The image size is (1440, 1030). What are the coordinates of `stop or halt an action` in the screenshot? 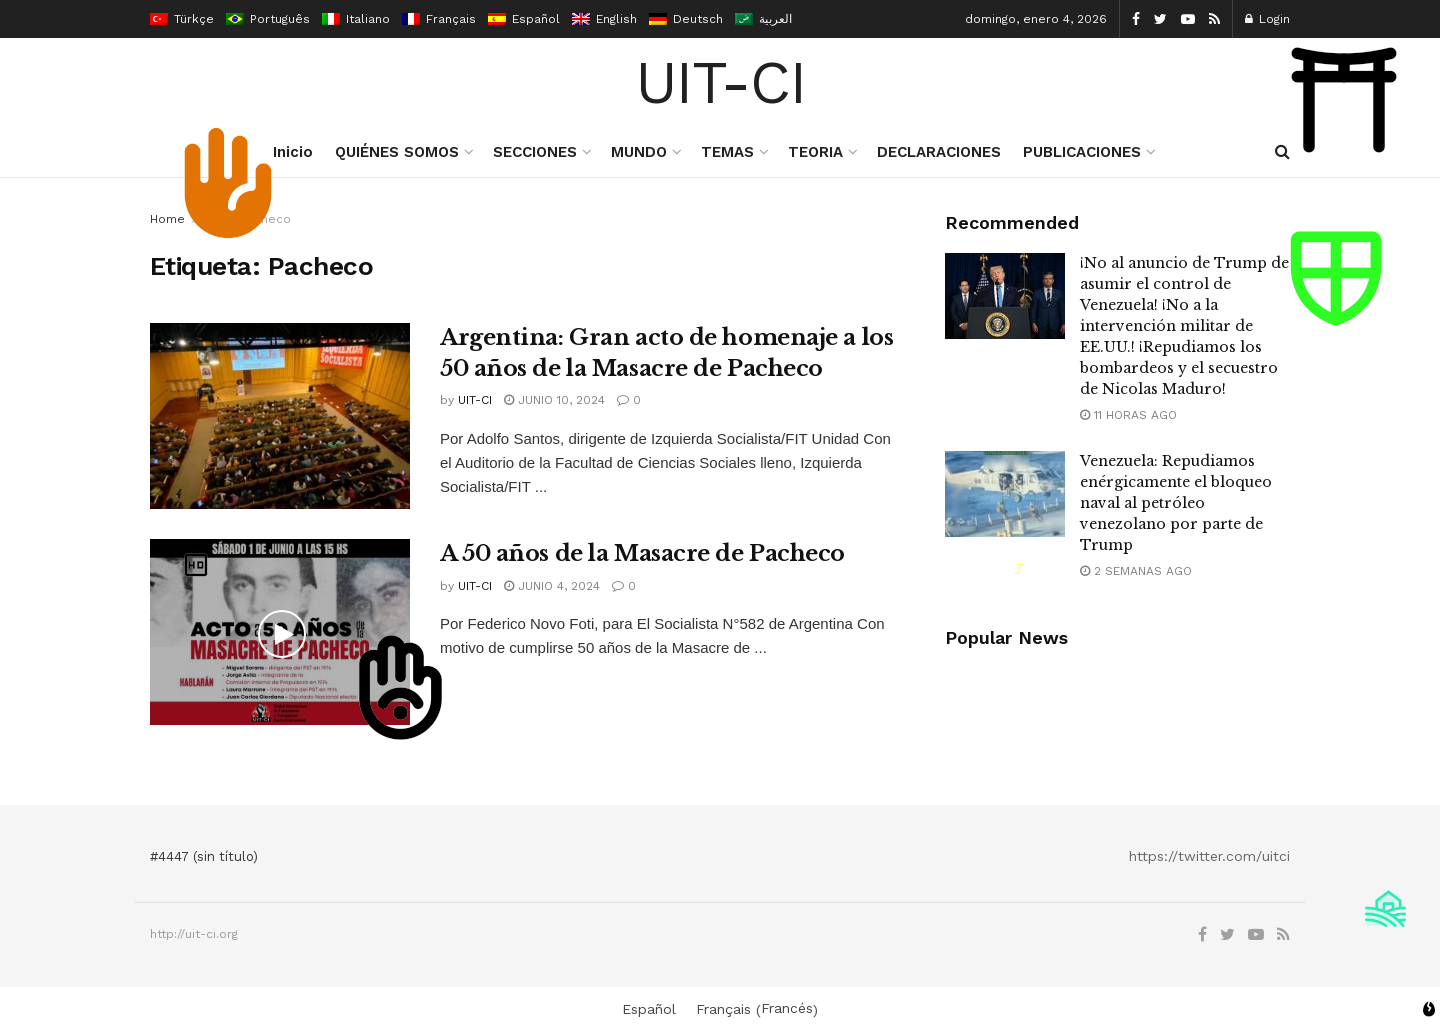 It's located at (228, 183).